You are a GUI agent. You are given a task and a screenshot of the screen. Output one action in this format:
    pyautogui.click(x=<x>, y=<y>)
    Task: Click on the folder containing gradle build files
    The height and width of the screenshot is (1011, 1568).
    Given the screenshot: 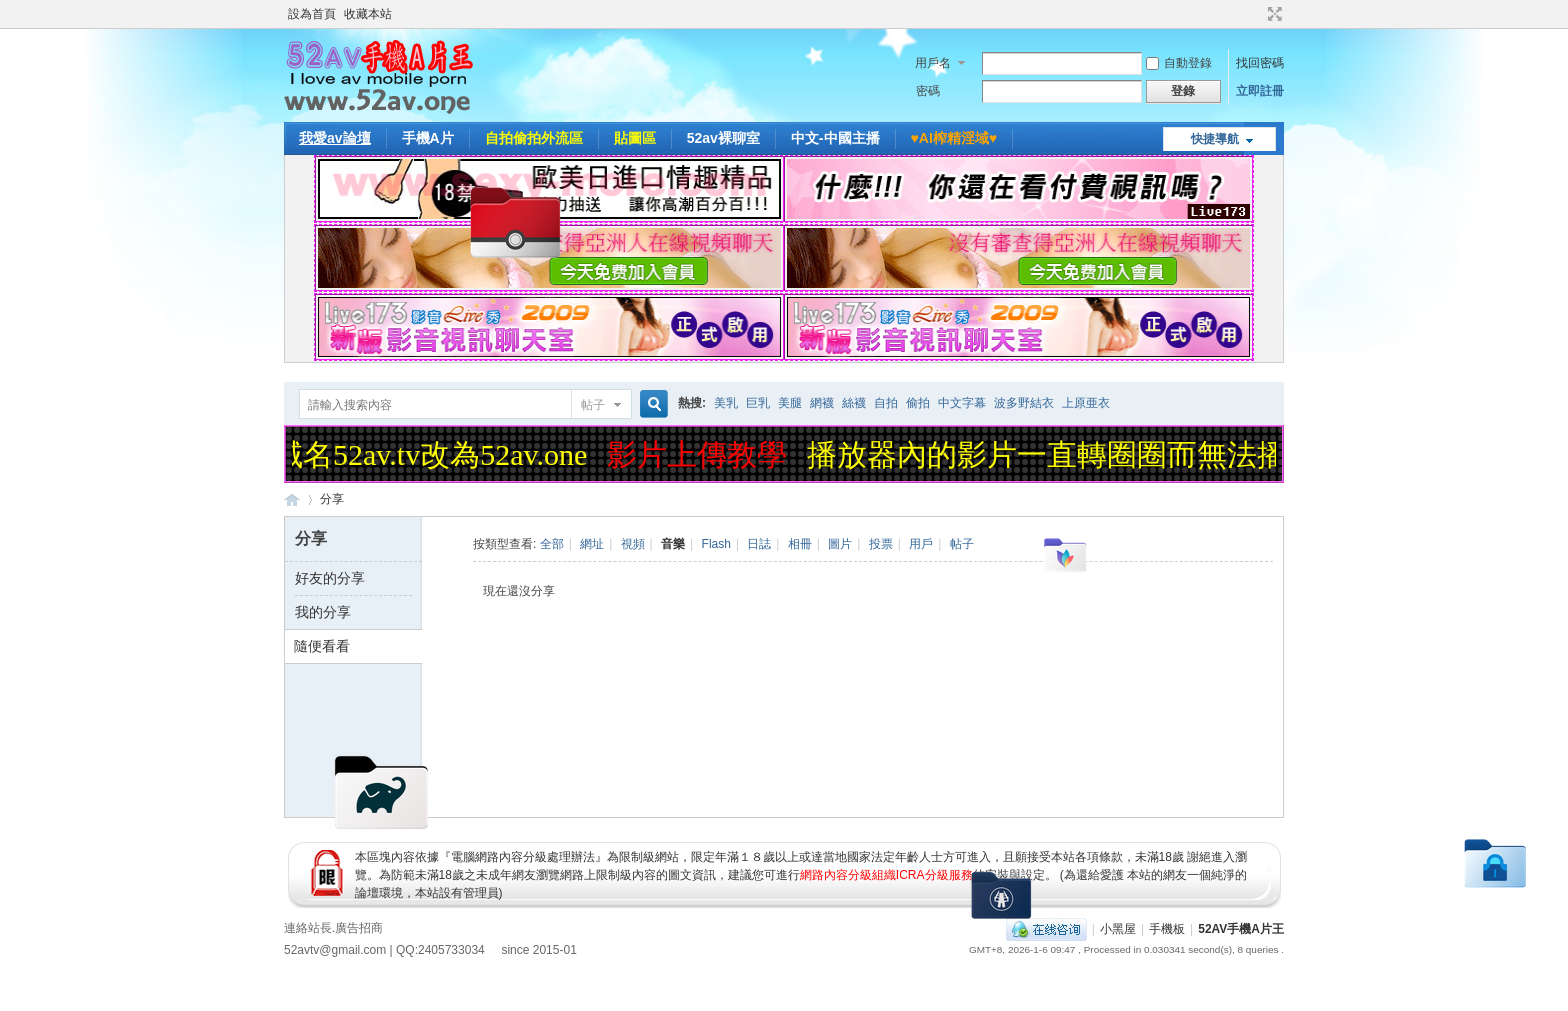 What is the action you would take?
    pyautogui.click(x=381, y=795)
    